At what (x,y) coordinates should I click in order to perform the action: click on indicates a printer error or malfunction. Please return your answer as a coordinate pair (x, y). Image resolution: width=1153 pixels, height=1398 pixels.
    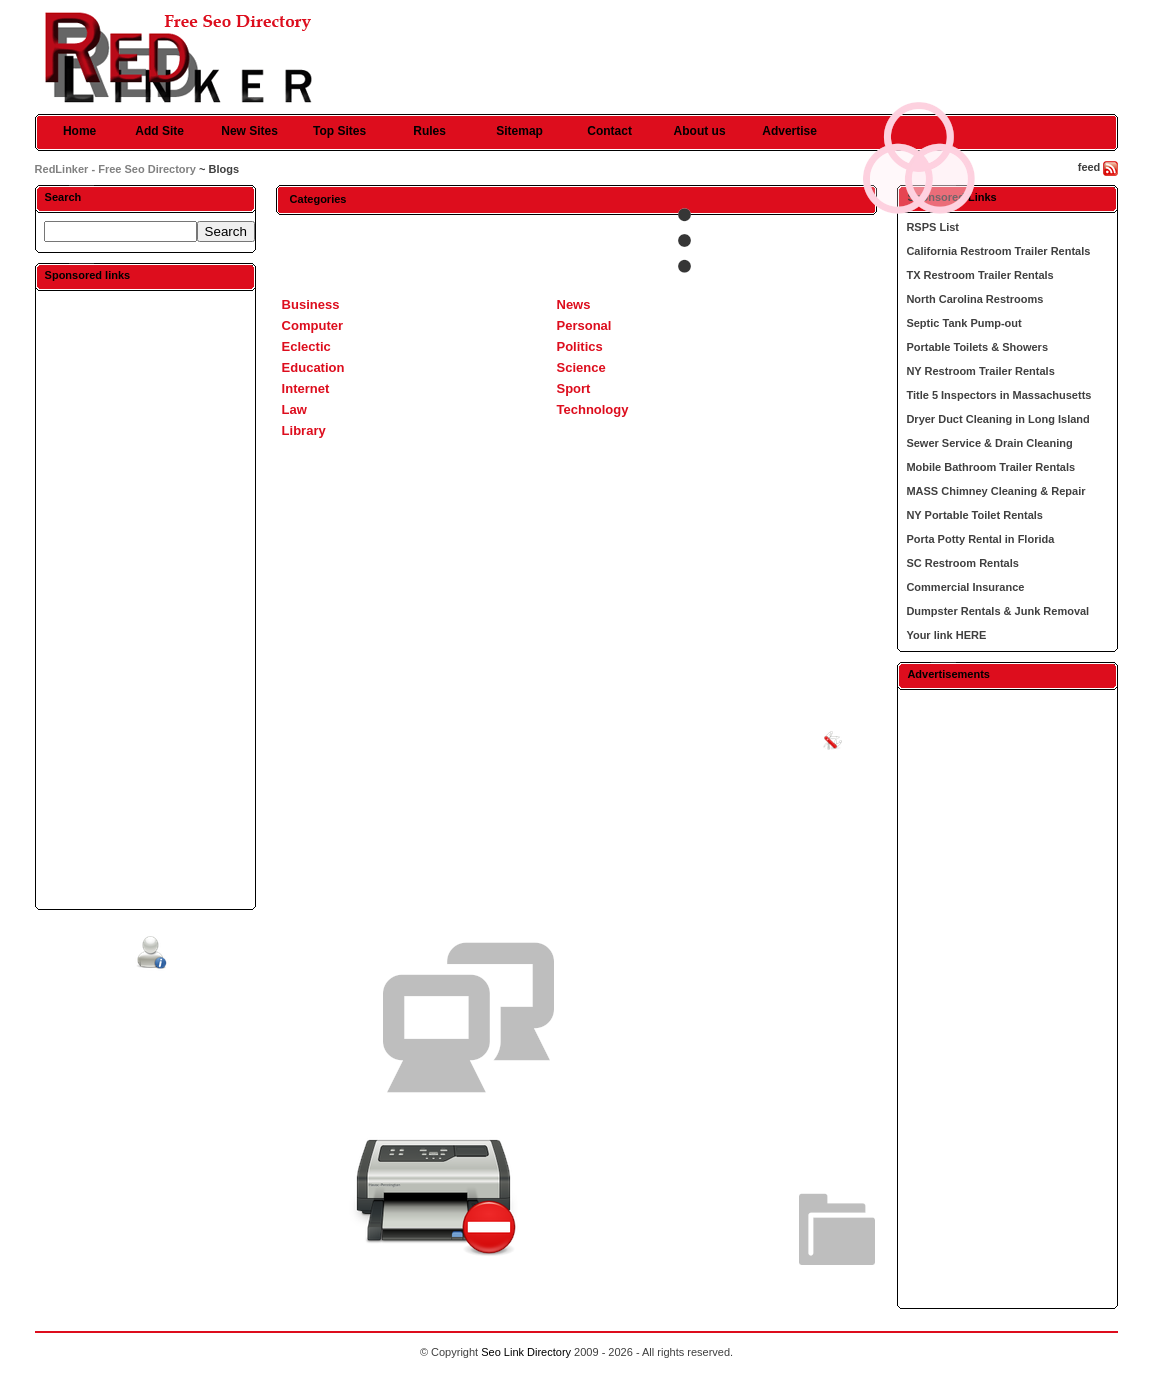
    Looking at the image, I should click on (433, 1187).